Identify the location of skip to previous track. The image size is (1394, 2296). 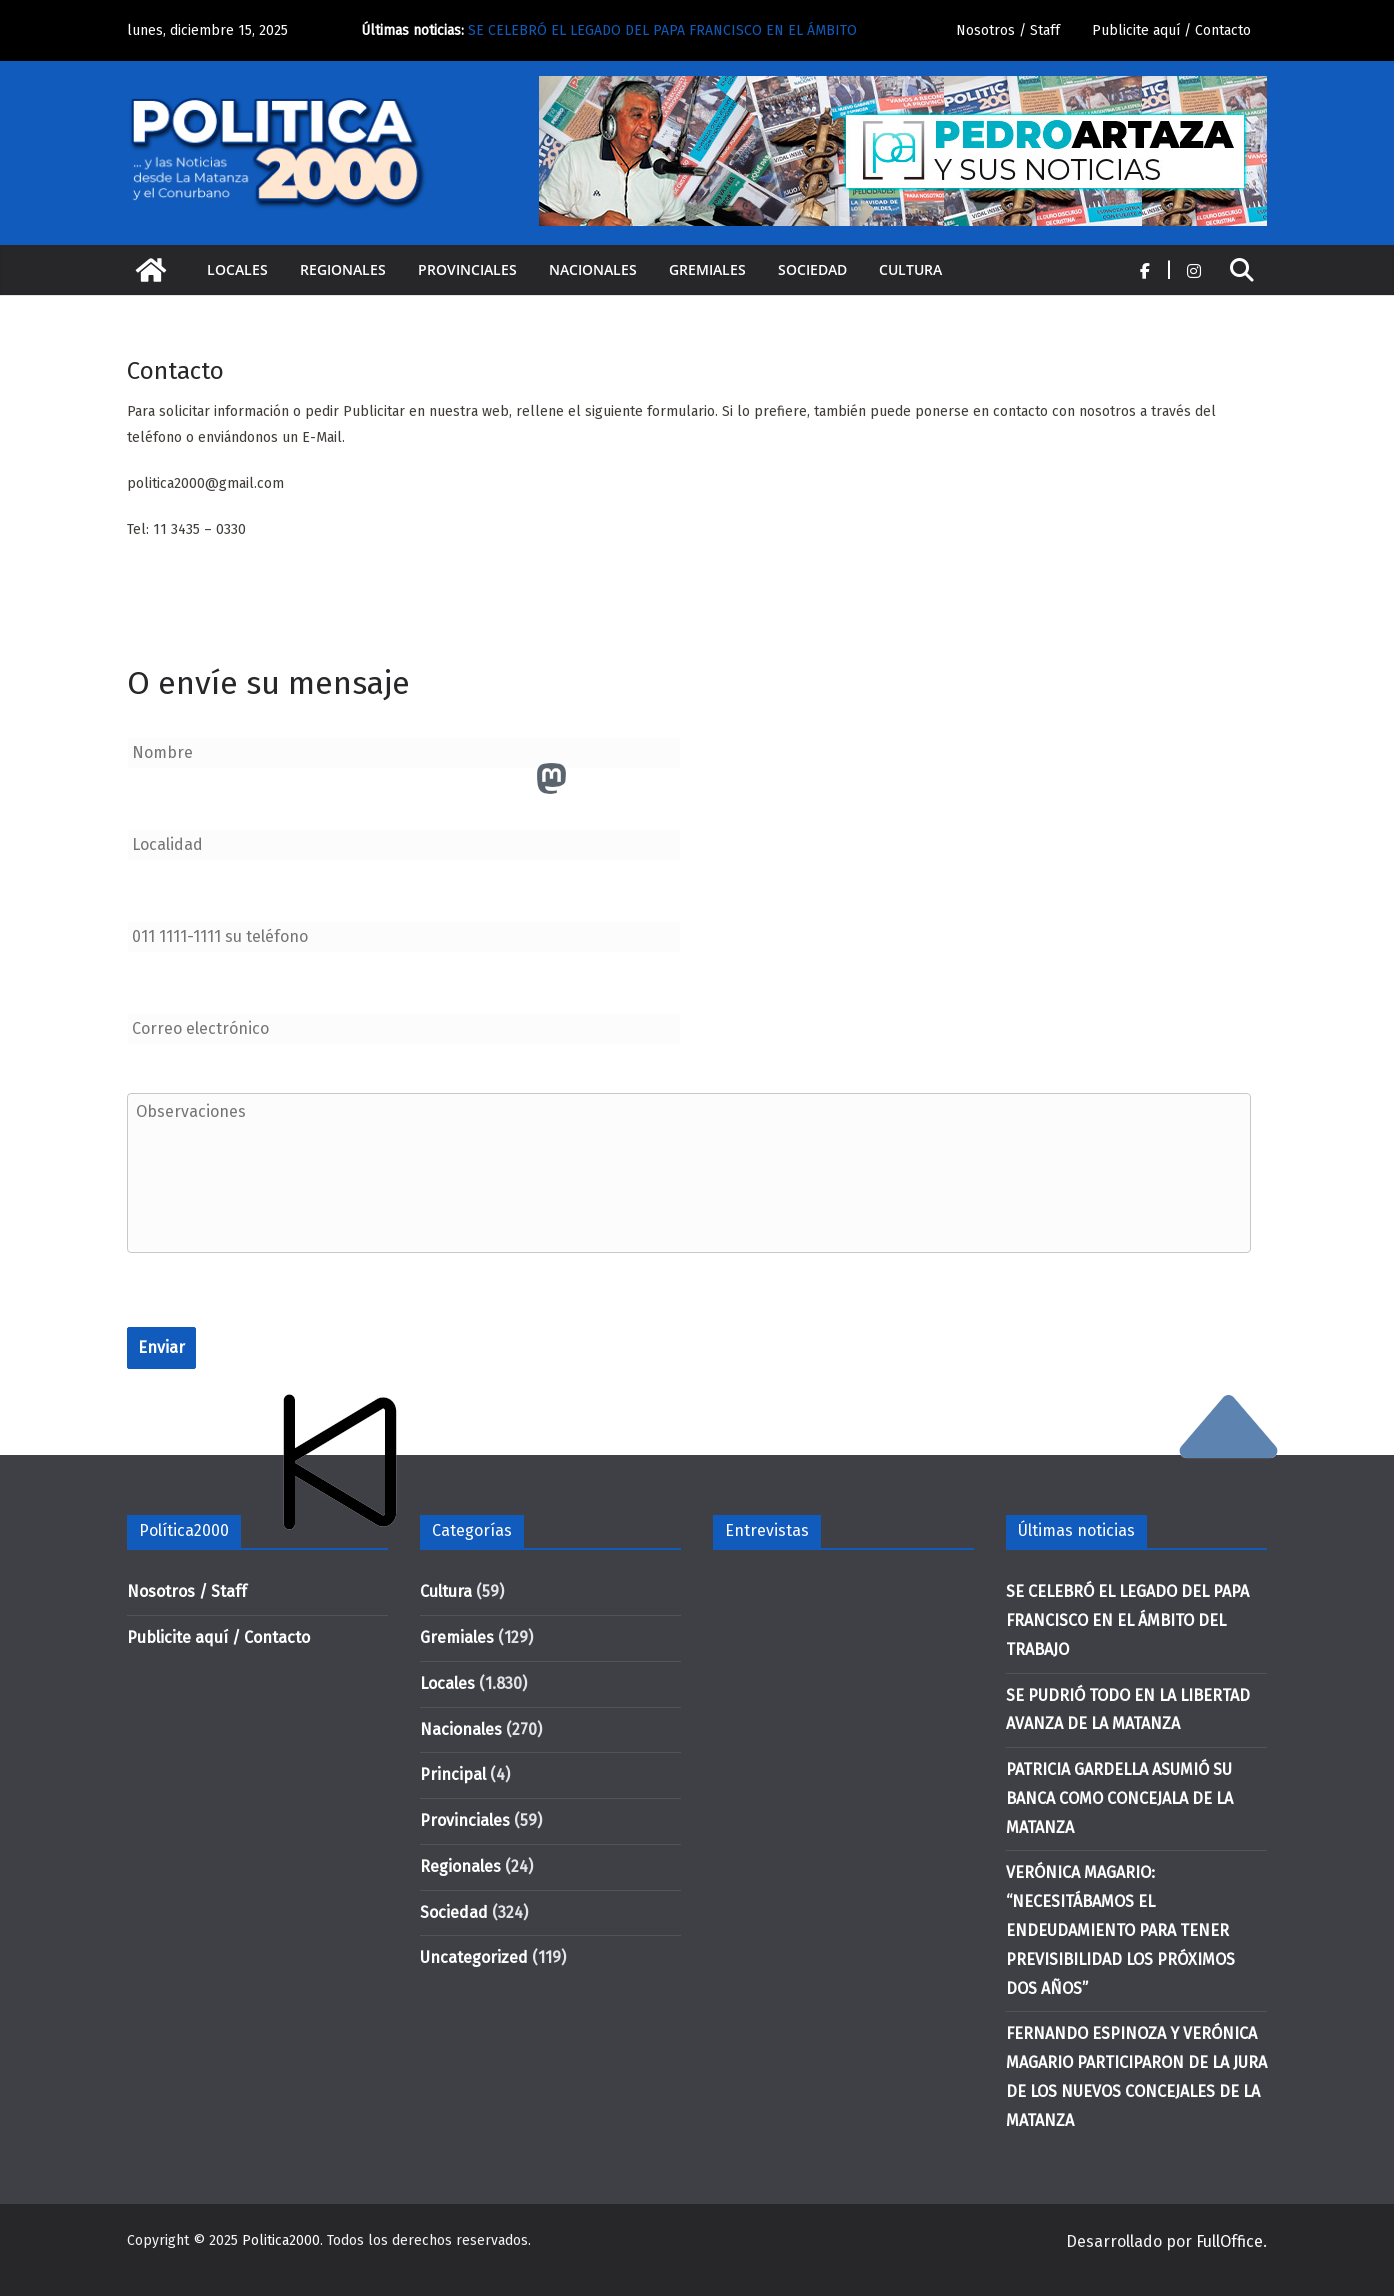
(340, 1462).